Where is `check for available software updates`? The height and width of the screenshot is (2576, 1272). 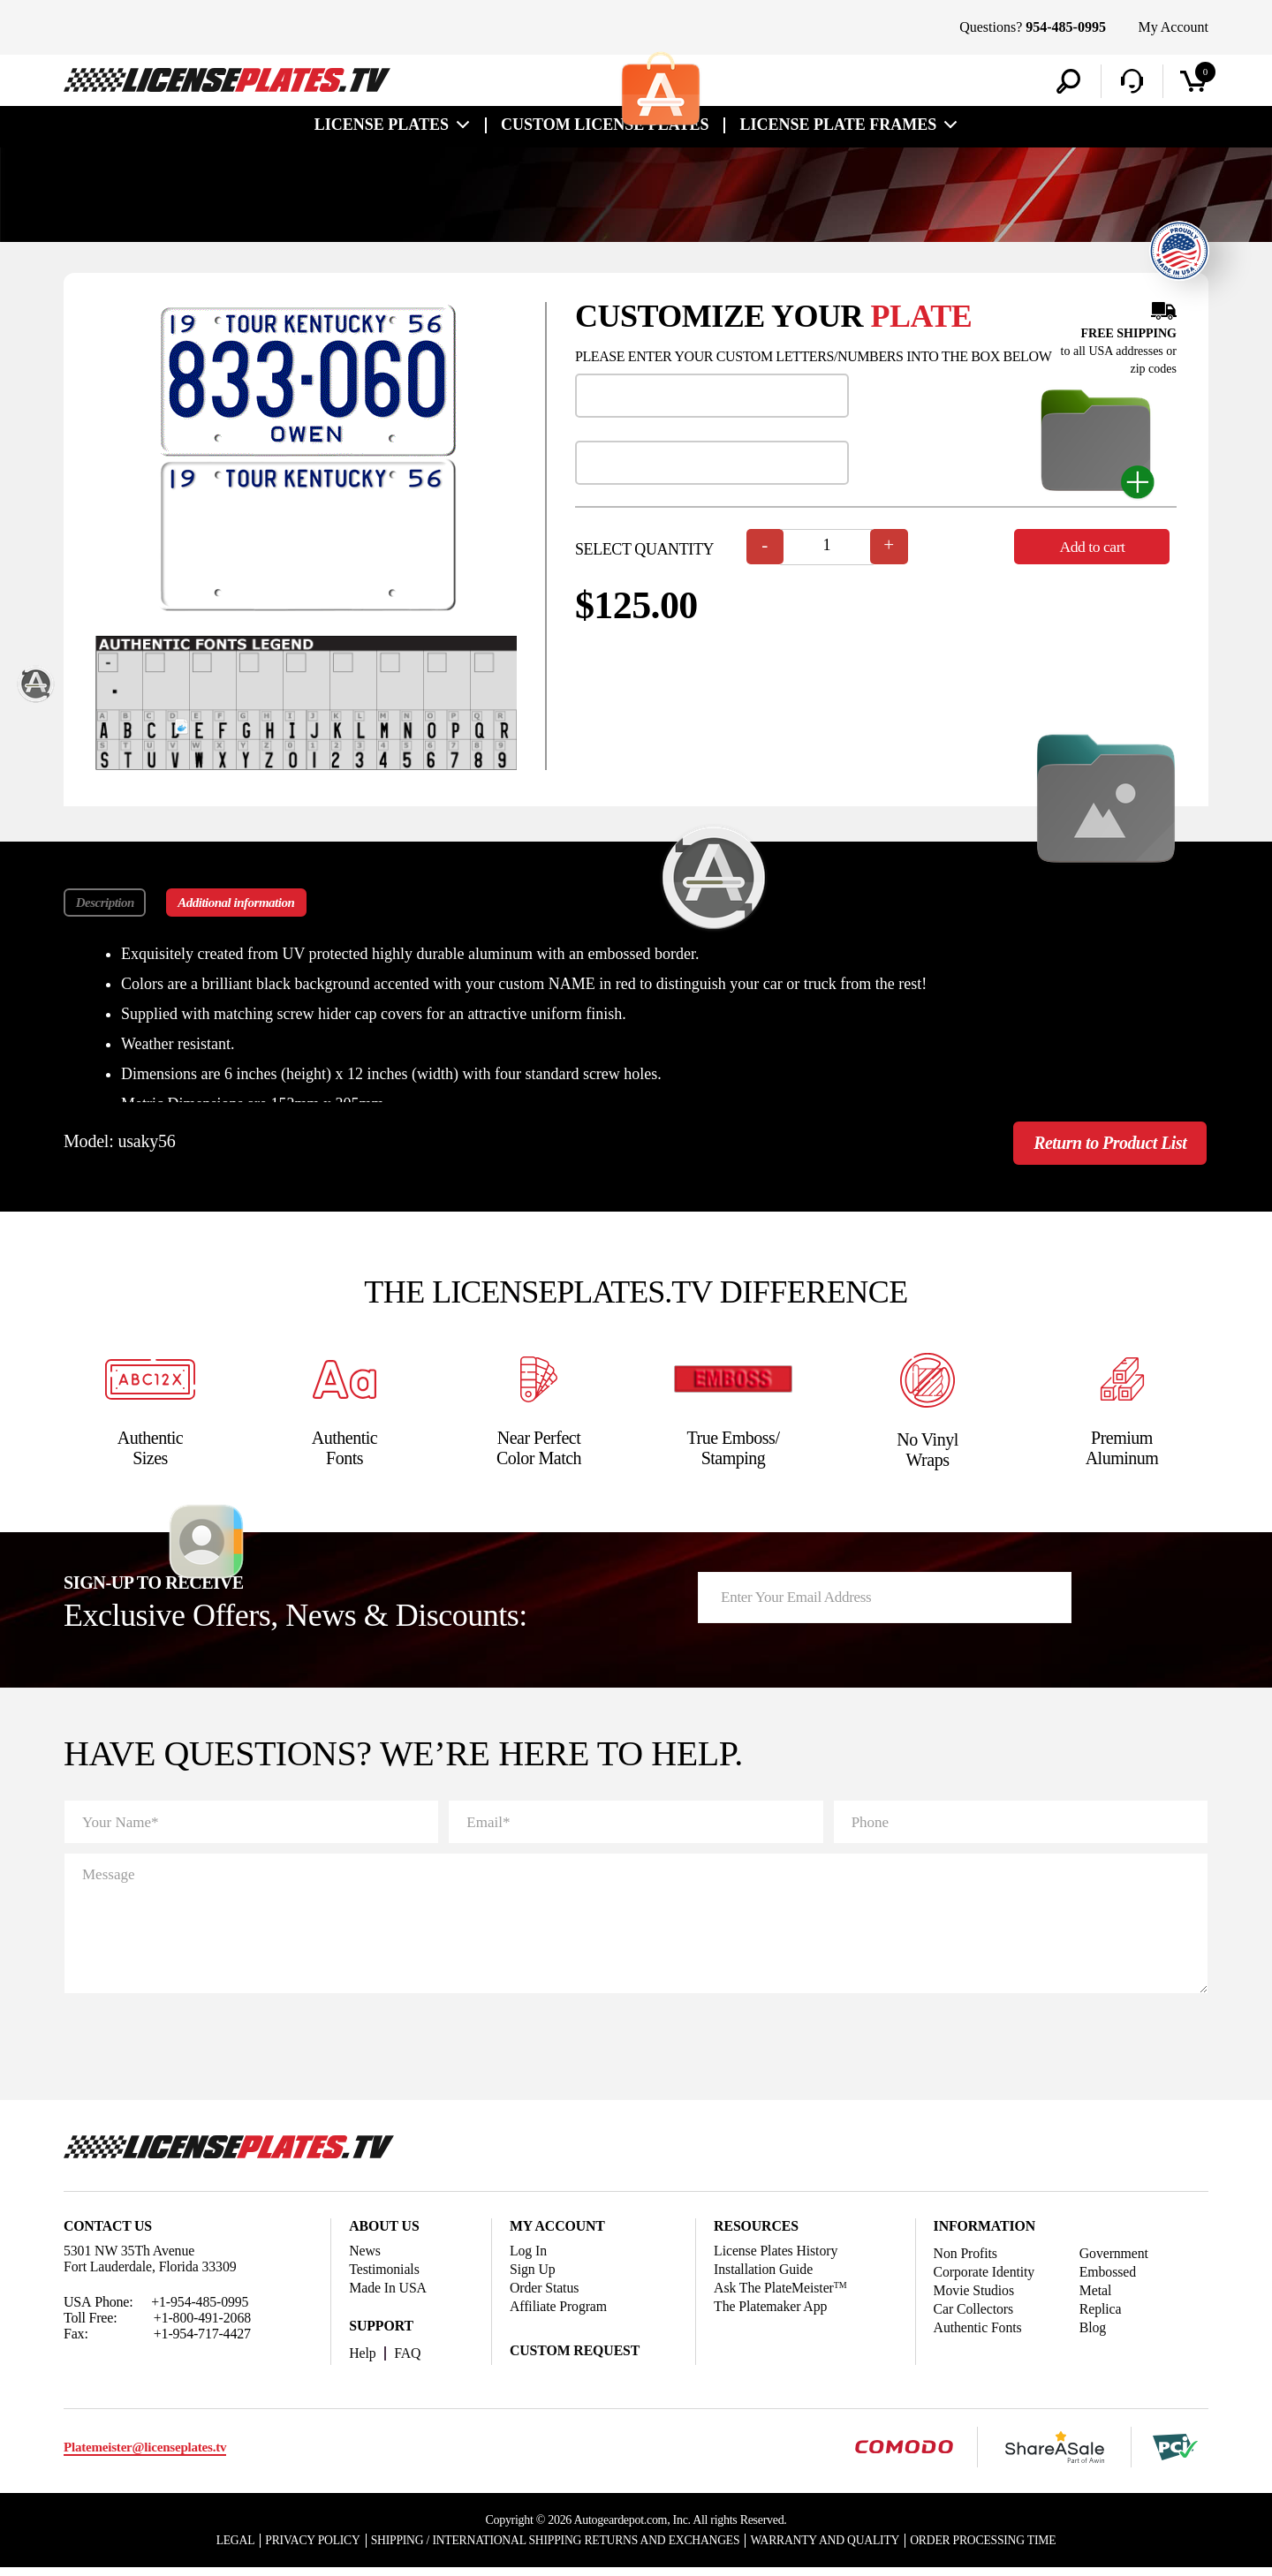 check for available software updates is located at coordinates (714, 878).